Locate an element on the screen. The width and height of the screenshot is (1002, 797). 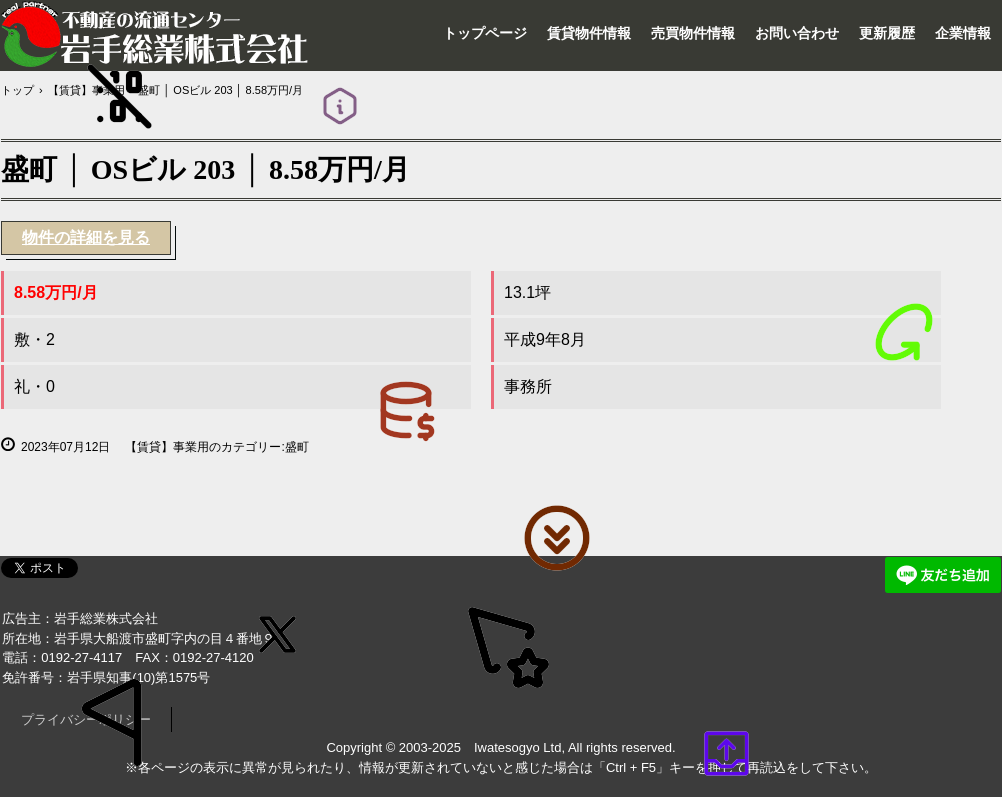
share to X (formerly Twitter) is located at coordinates (277, 634).